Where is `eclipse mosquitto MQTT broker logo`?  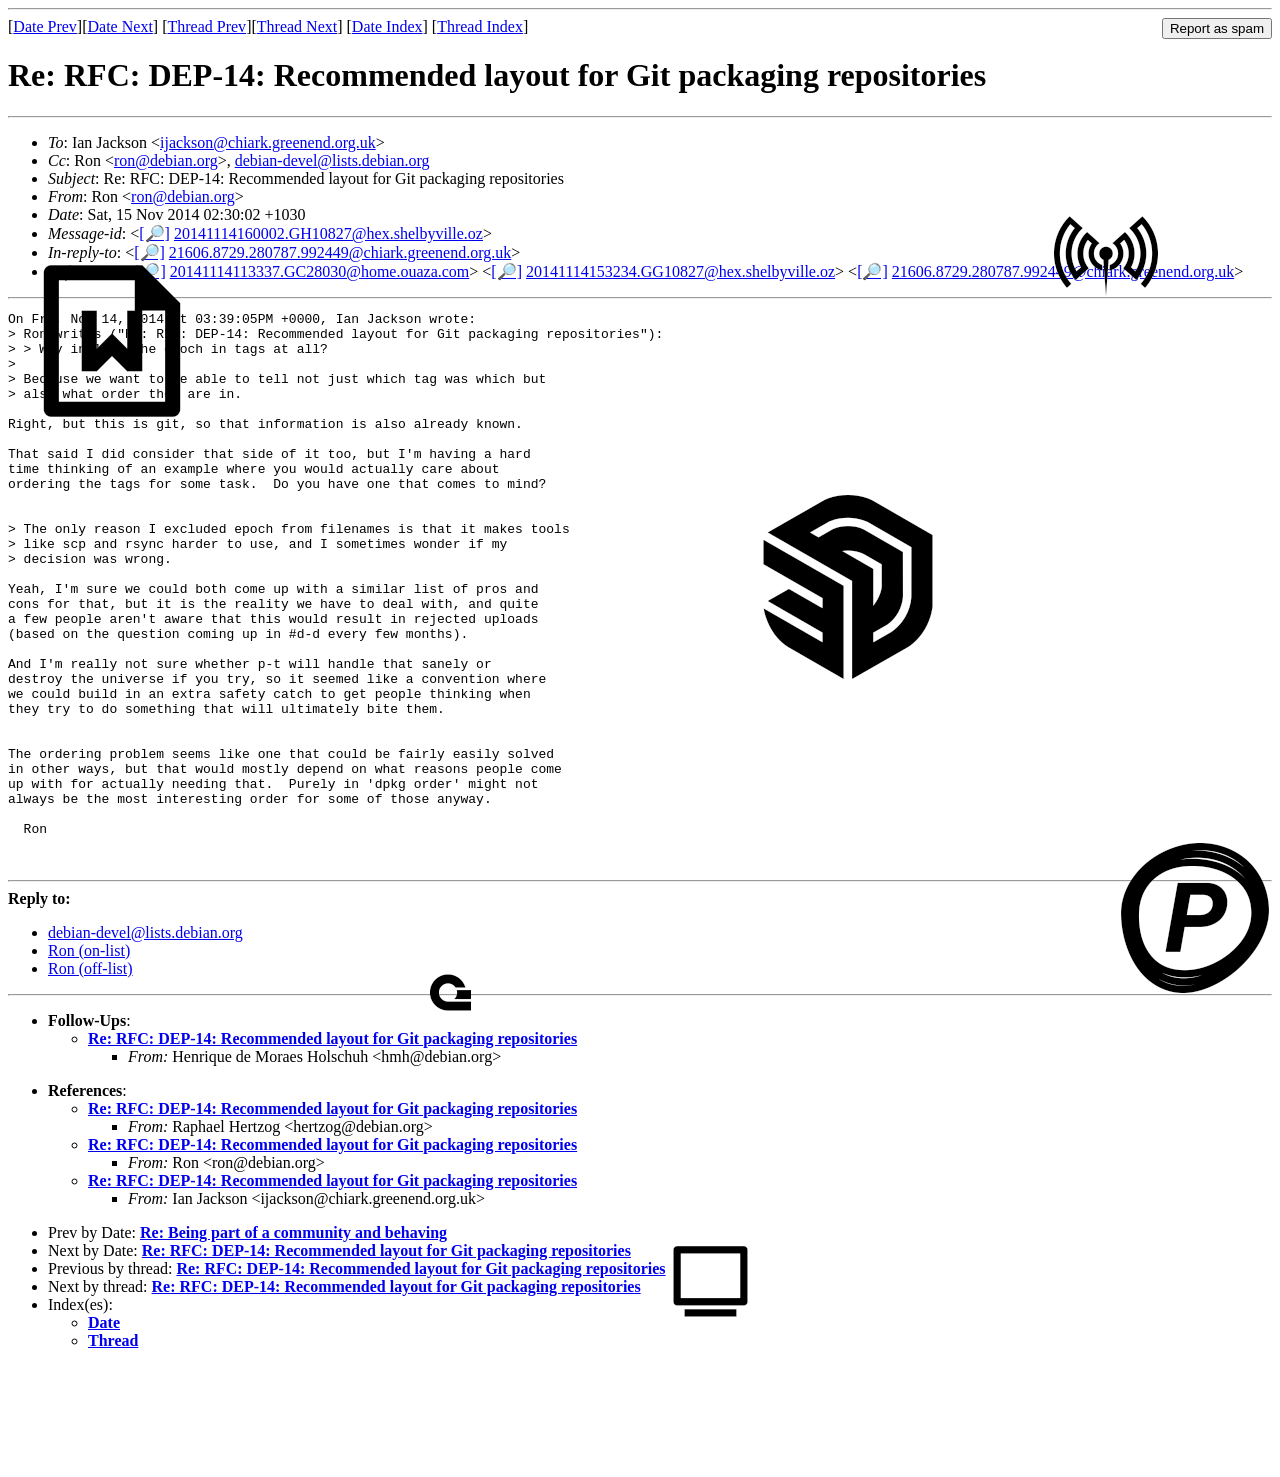
eclipse mosquitto MQTT broker logo is located at coordinates (1106, 256).